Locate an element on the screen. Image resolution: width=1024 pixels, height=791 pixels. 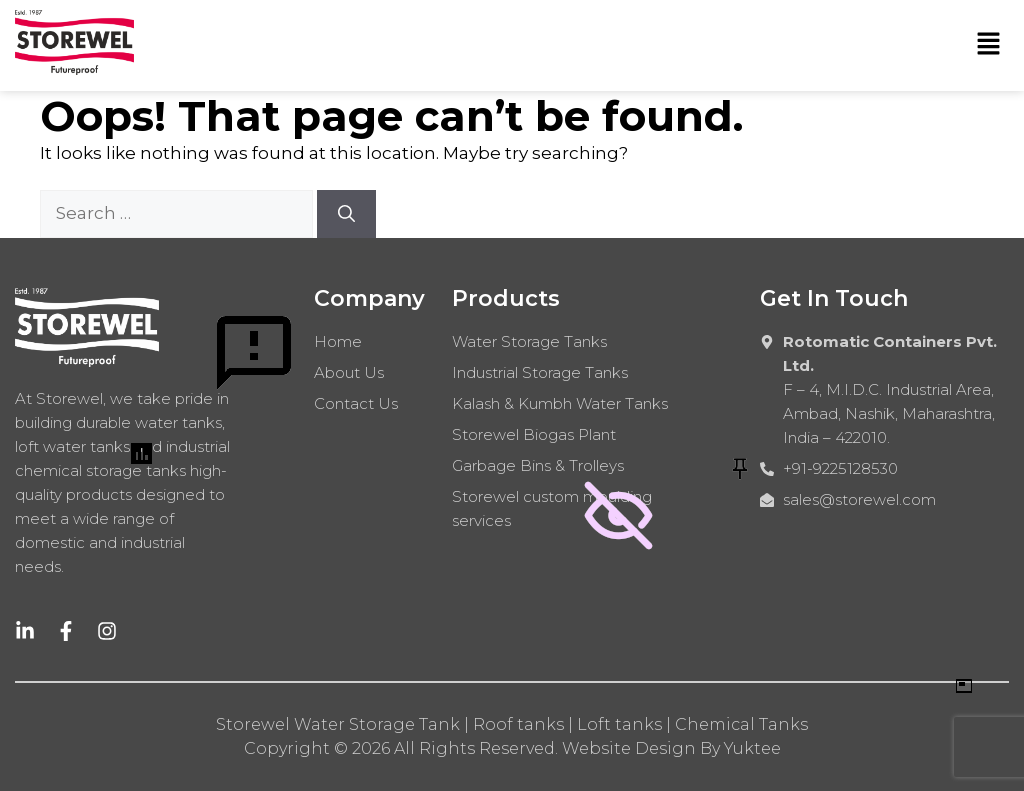
view featured playlist is located at coordinates (964, 686).